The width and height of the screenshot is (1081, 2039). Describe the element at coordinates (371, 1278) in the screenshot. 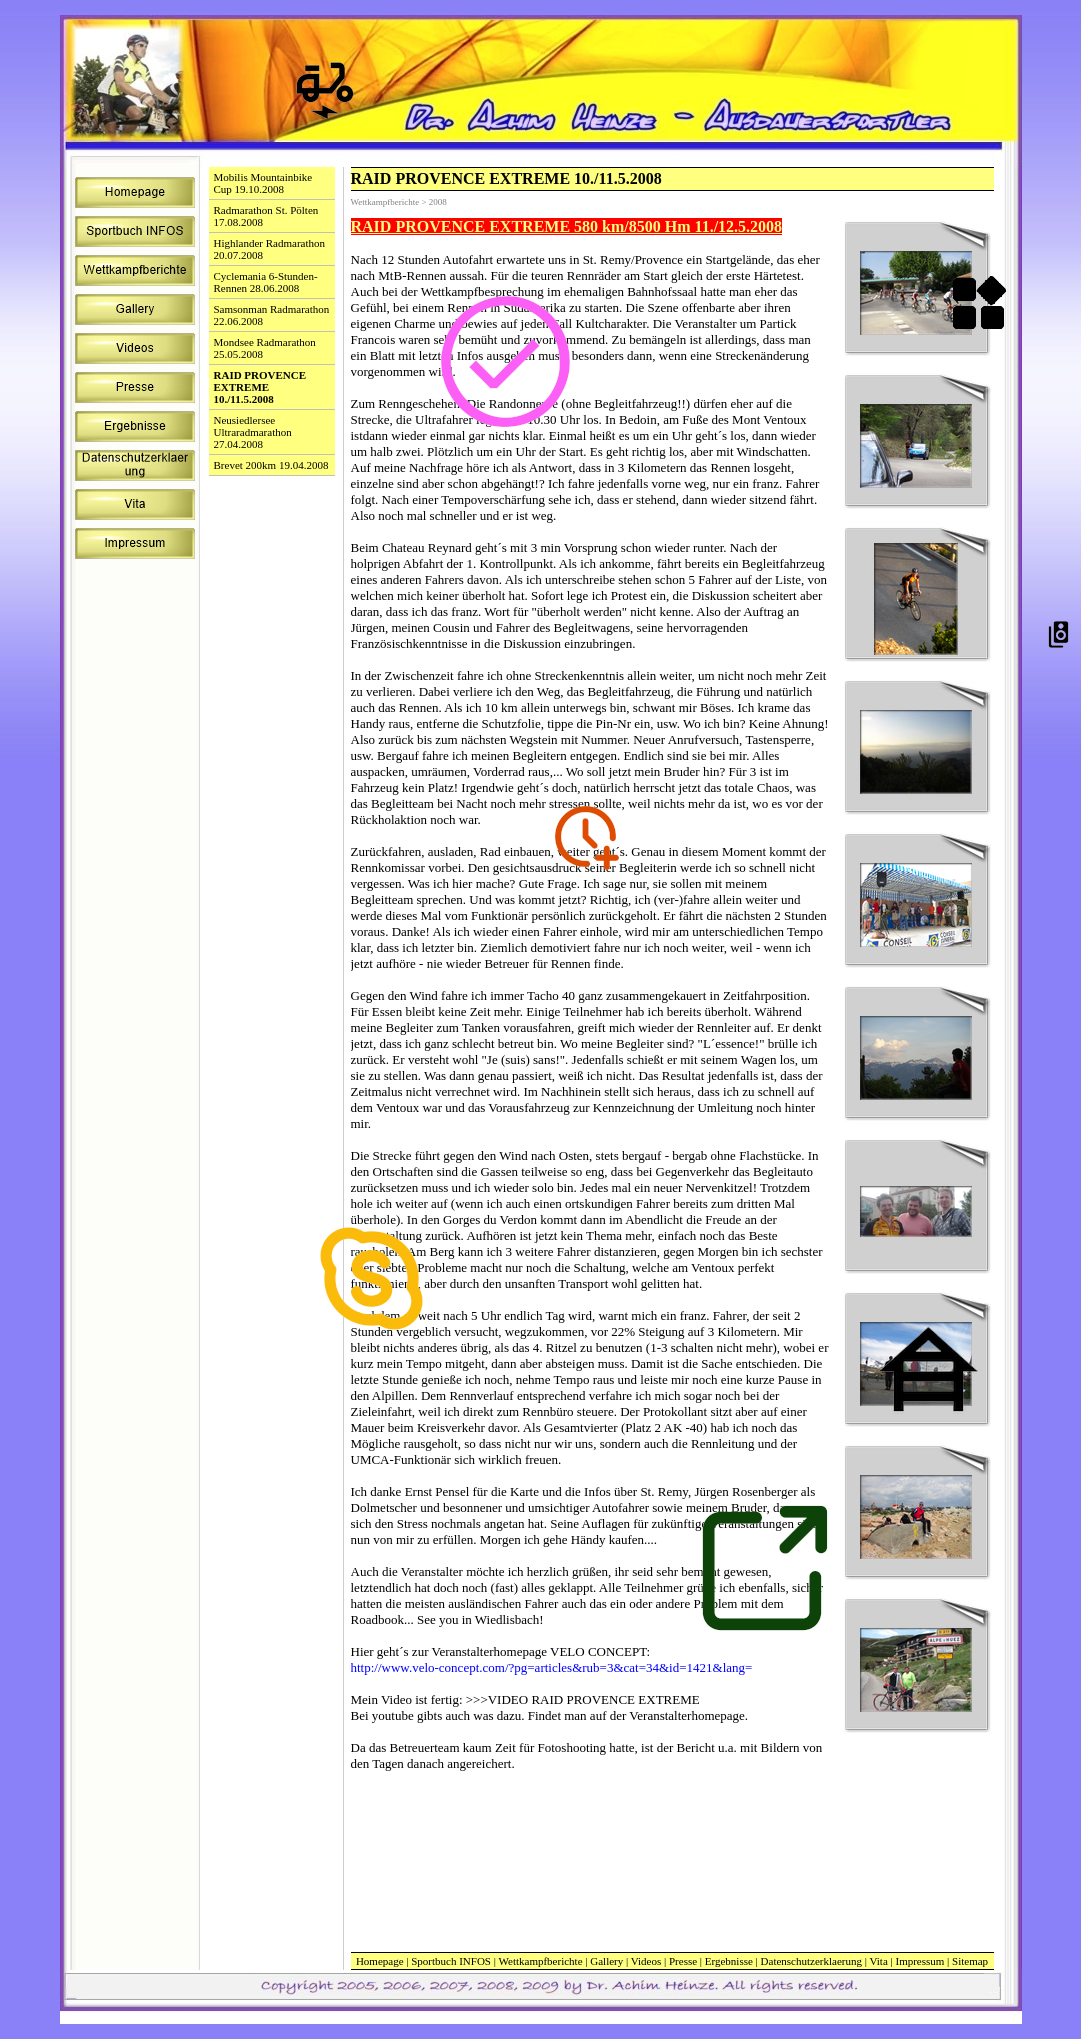

I see `open Skype app` at that location.